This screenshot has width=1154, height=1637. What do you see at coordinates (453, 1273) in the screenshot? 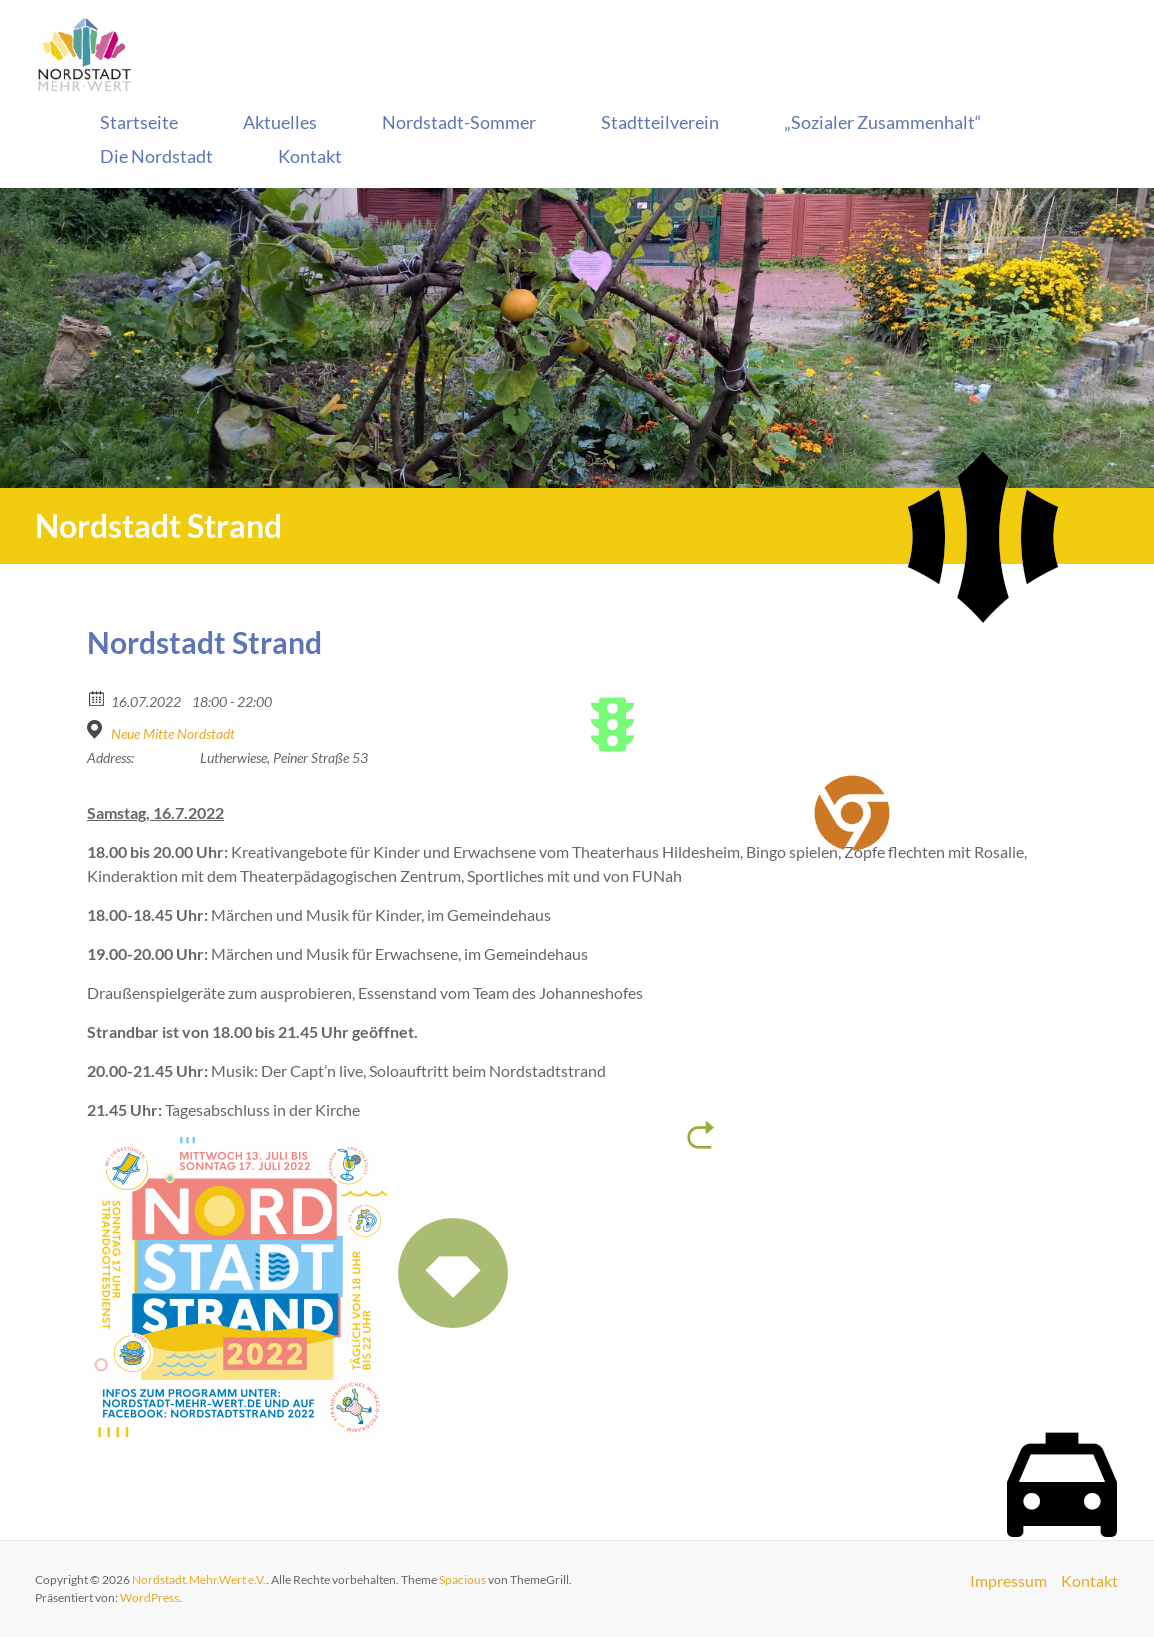
I see `copper cryptocurrency logo` at bounding box center [453, 1273].